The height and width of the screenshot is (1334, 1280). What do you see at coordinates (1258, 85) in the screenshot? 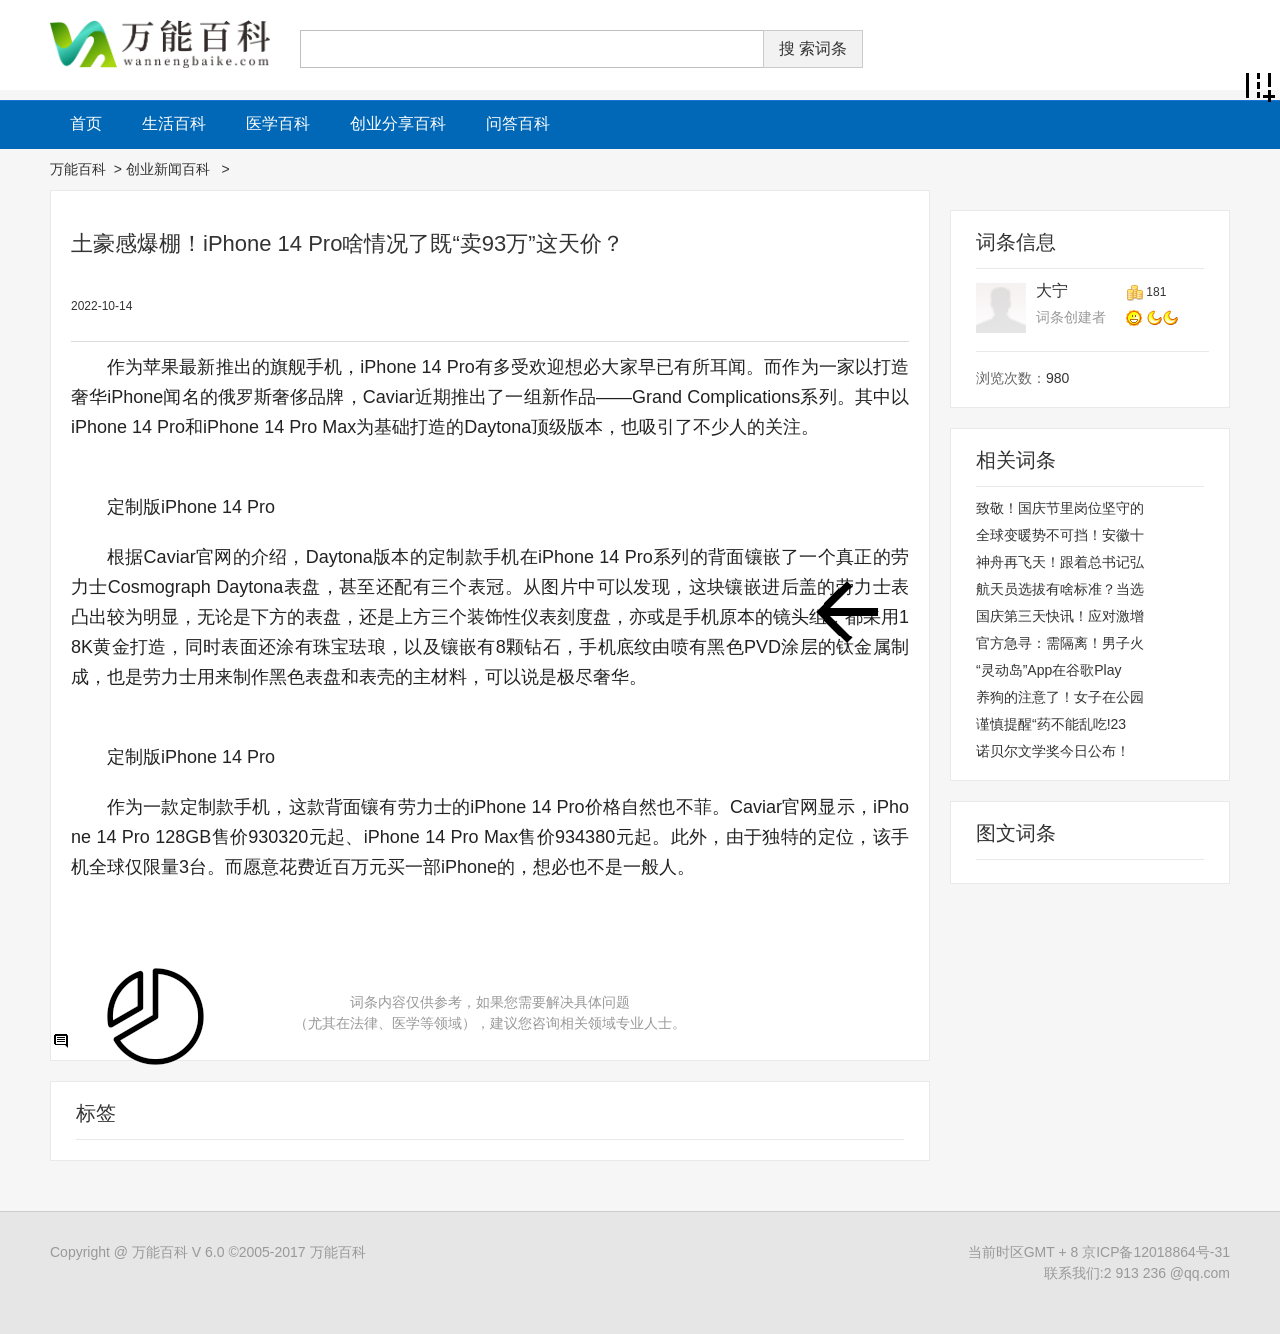
I see `add a new road to the map` at bounding box center [1258, 85].